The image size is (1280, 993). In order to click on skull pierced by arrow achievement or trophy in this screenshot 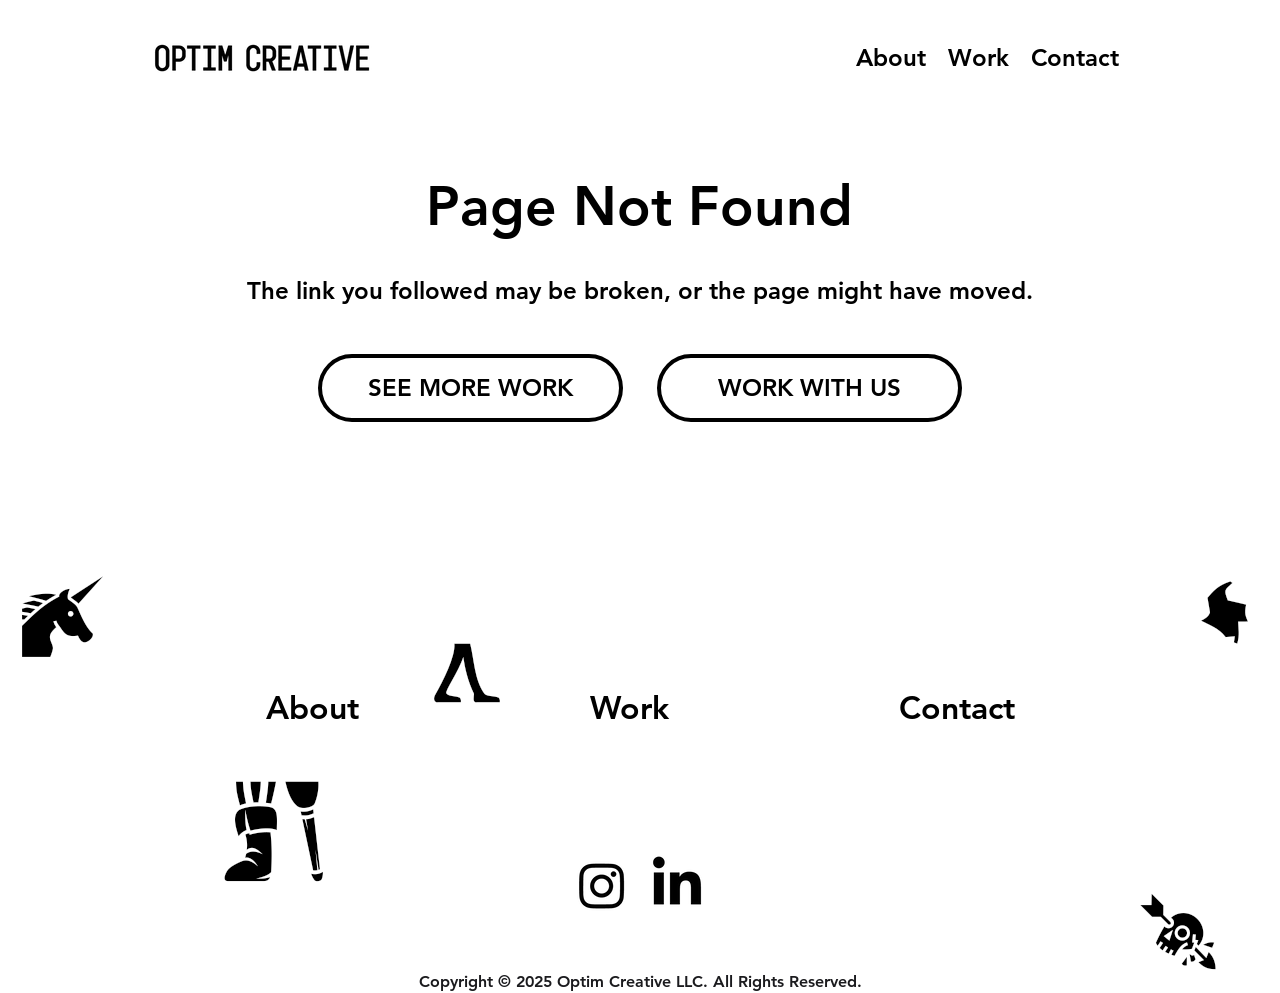, I will do `click(1178, 931)`.